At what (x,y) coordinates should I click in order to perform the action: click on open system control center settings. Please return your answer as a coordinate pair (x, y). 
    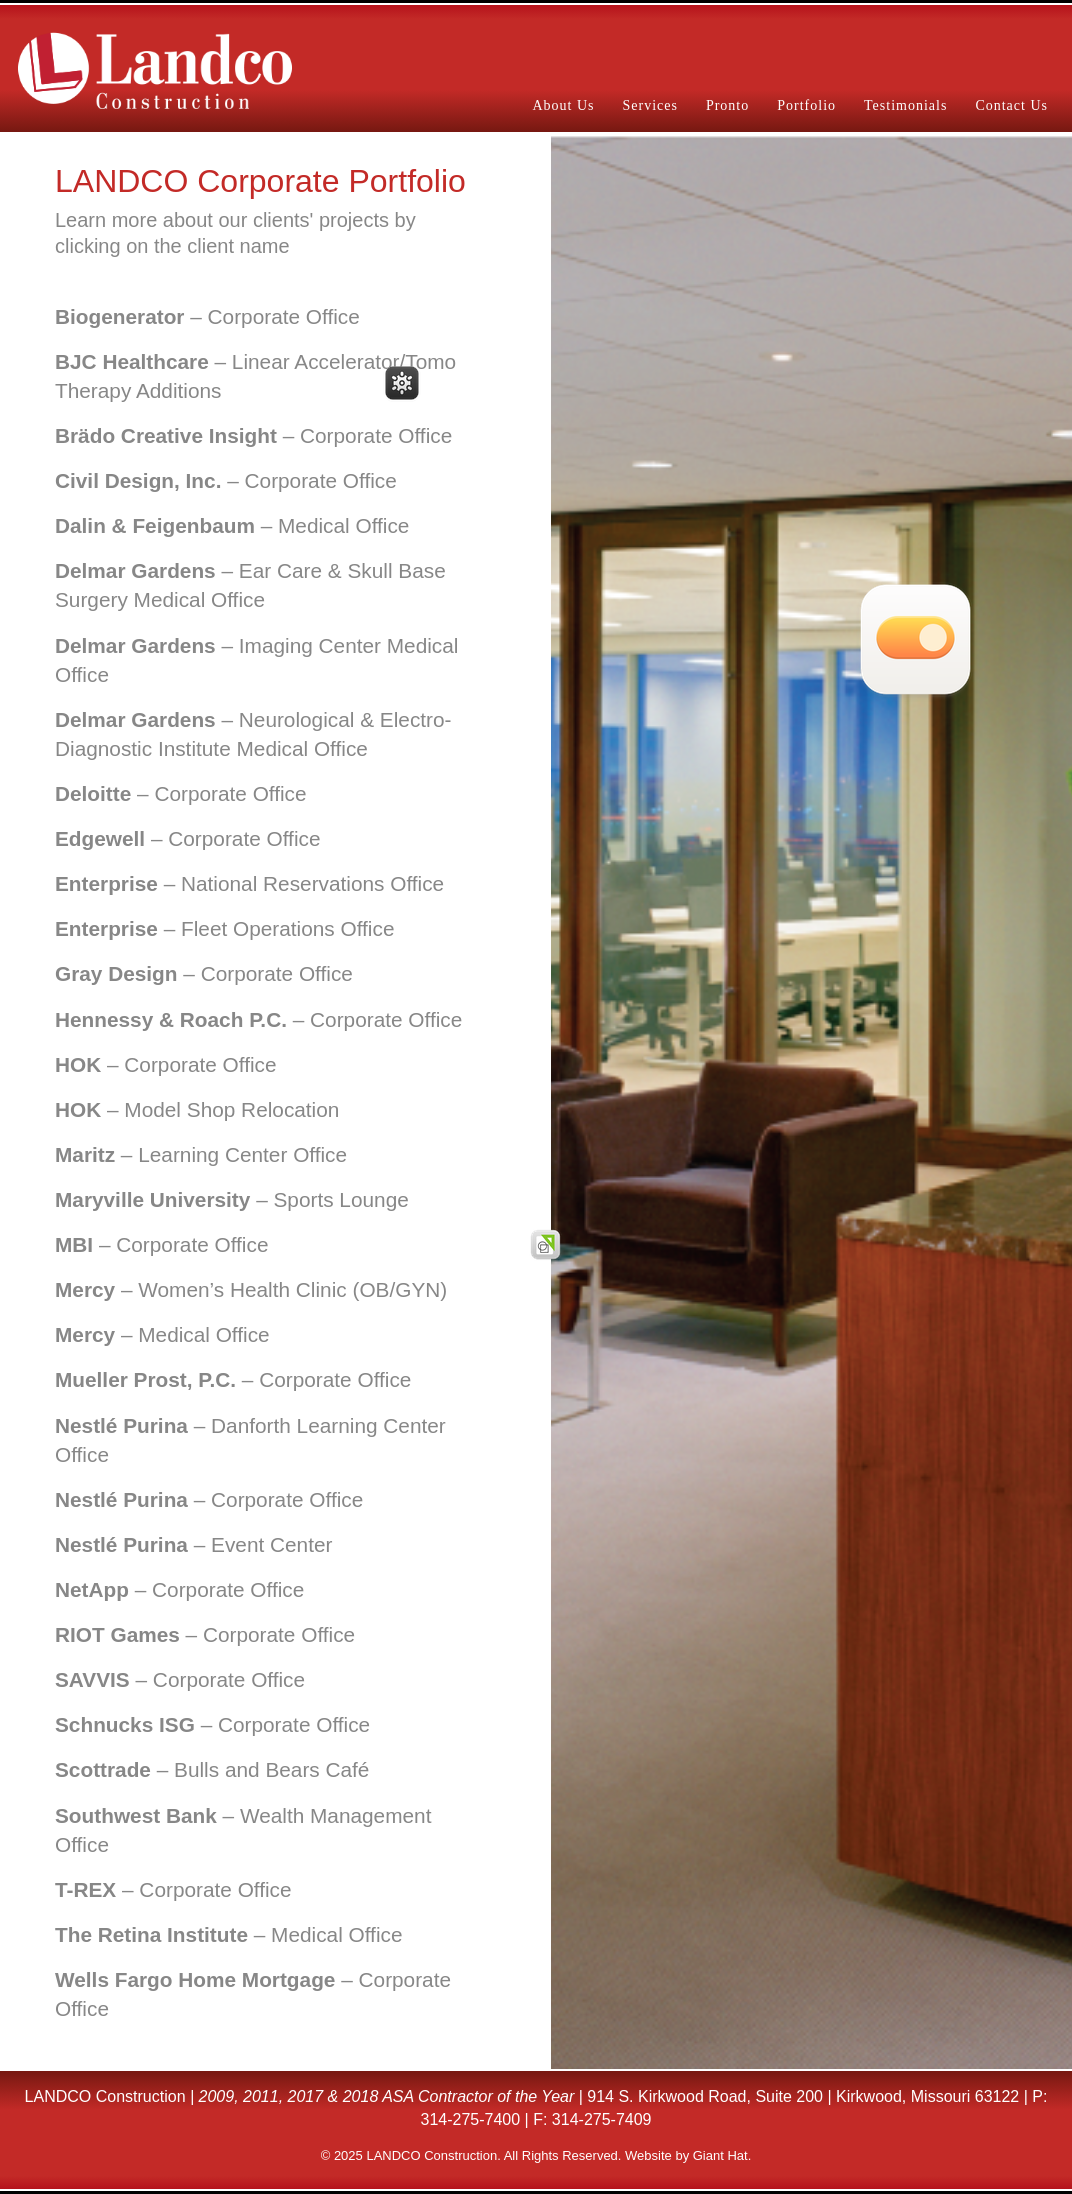
    Looking at the image, I should click on (915, 639).